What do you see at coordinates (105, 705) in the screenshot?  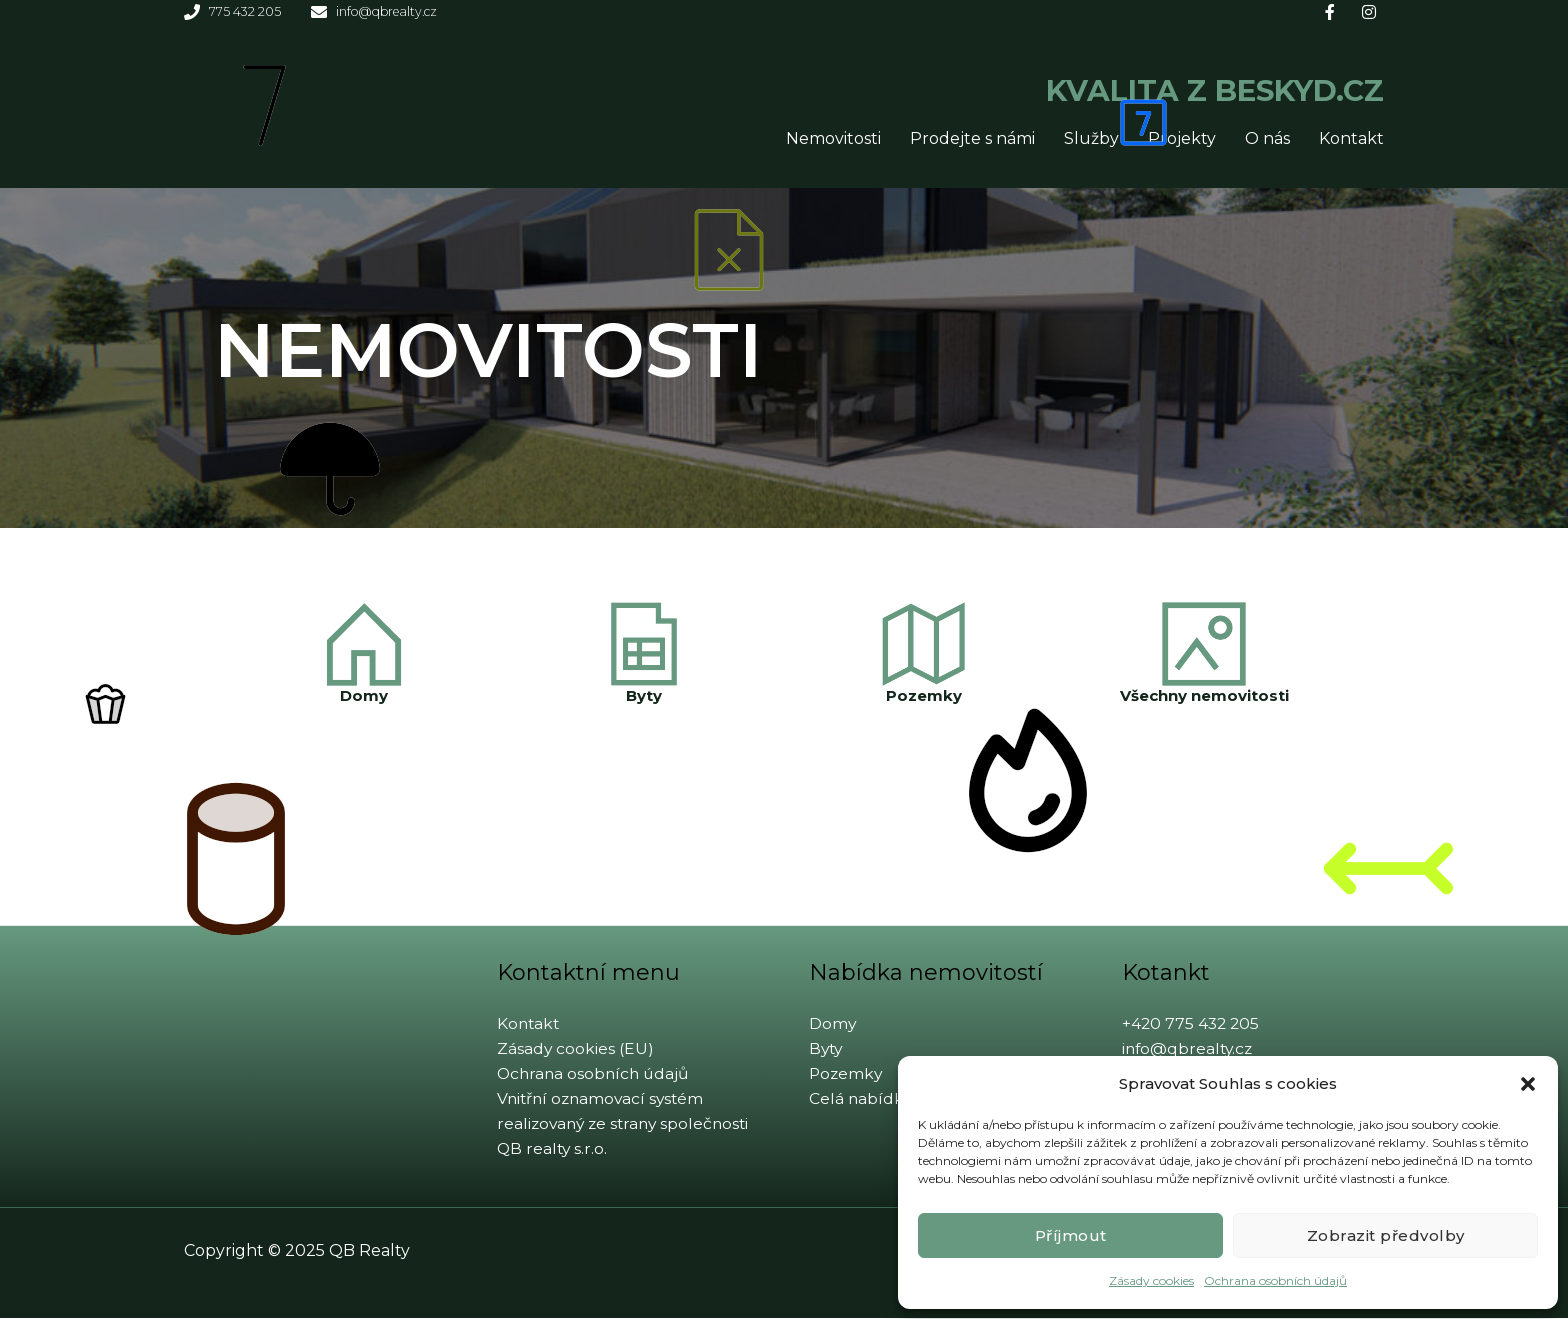 I see `access movies or entertainment section` at bounding box center [105, 705].